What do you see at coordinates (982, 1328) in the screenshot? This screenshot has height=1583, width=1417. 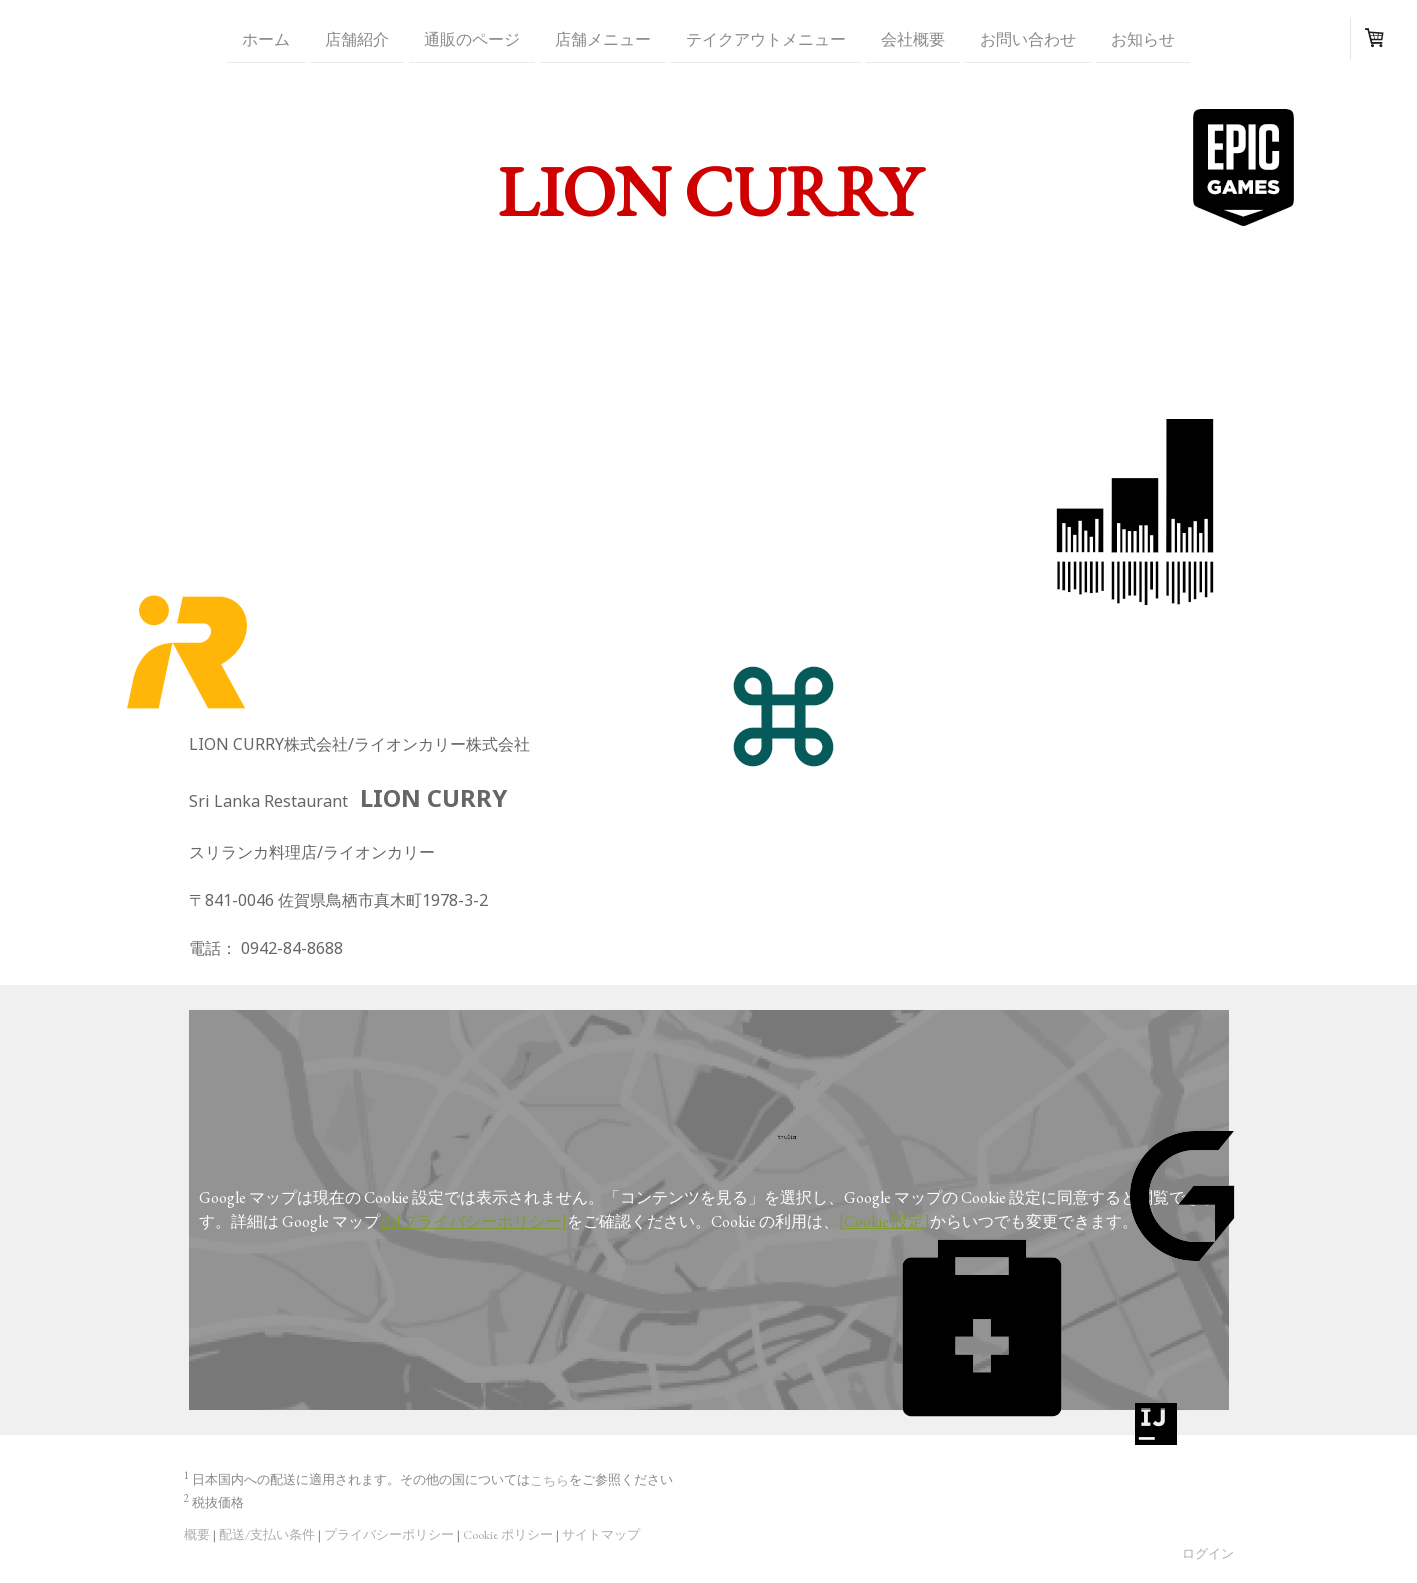 I see `access medical records or patient files` at bounding box center [982, 1328].